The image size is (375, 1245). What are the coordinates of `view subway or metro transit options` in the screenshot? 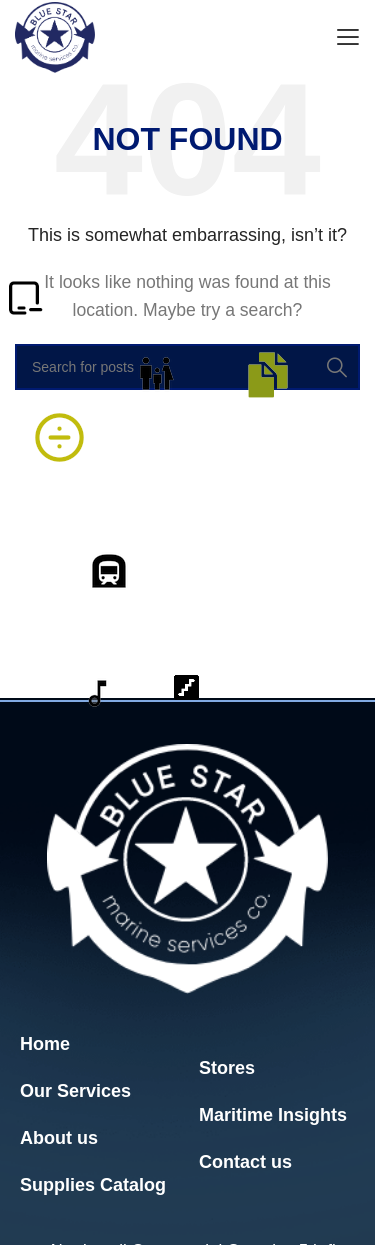 It's located at (109, 571).